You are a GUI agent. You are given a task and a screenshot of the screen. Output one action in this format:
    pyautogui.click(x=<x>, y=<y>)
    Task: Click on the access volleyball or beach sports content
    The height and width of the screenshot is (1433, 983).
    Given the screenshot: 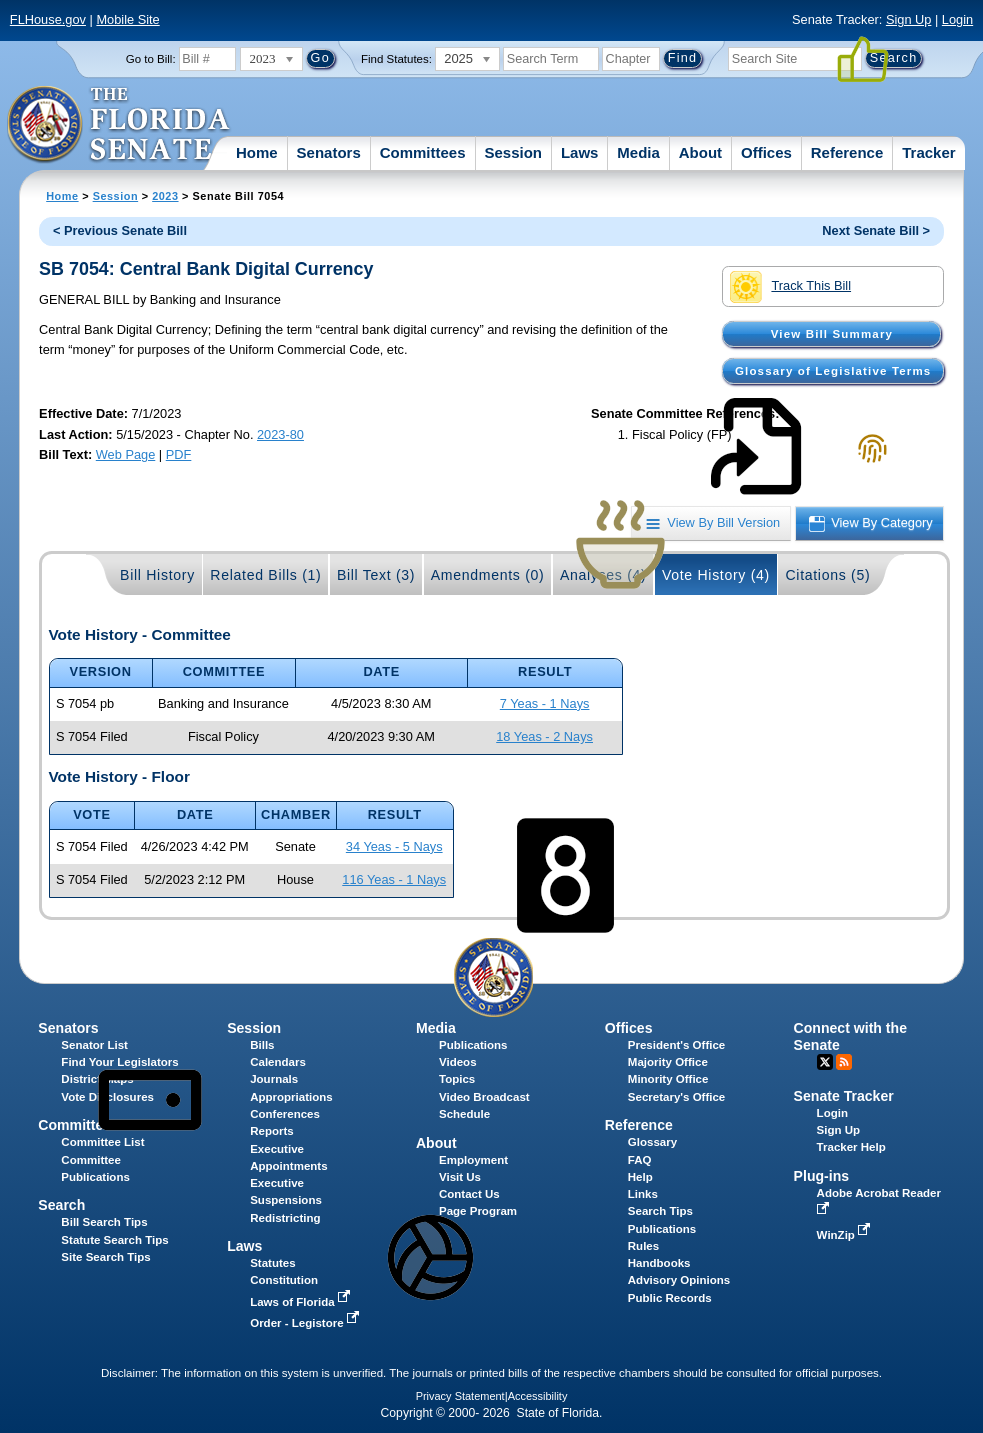 What is the action you would take?
    pyautogui.click(x=430, y=1257)
    